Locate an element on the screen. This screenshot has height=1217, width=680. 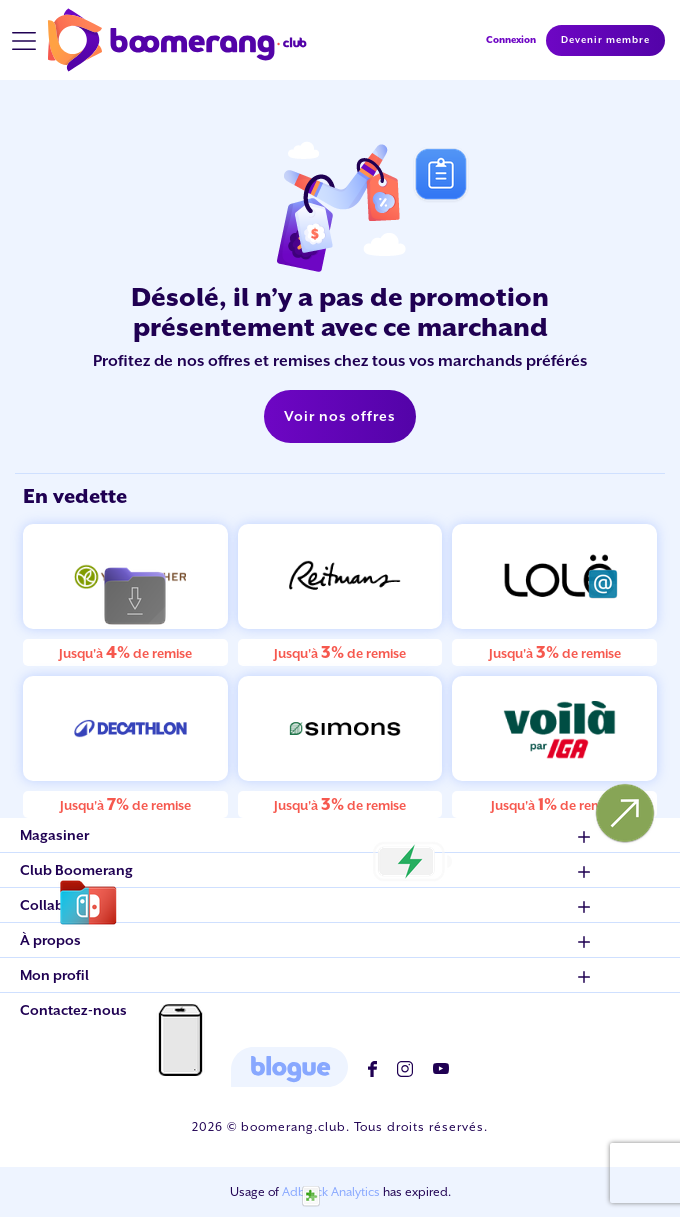
open your downloads folder is located at coordinates (135, 596).